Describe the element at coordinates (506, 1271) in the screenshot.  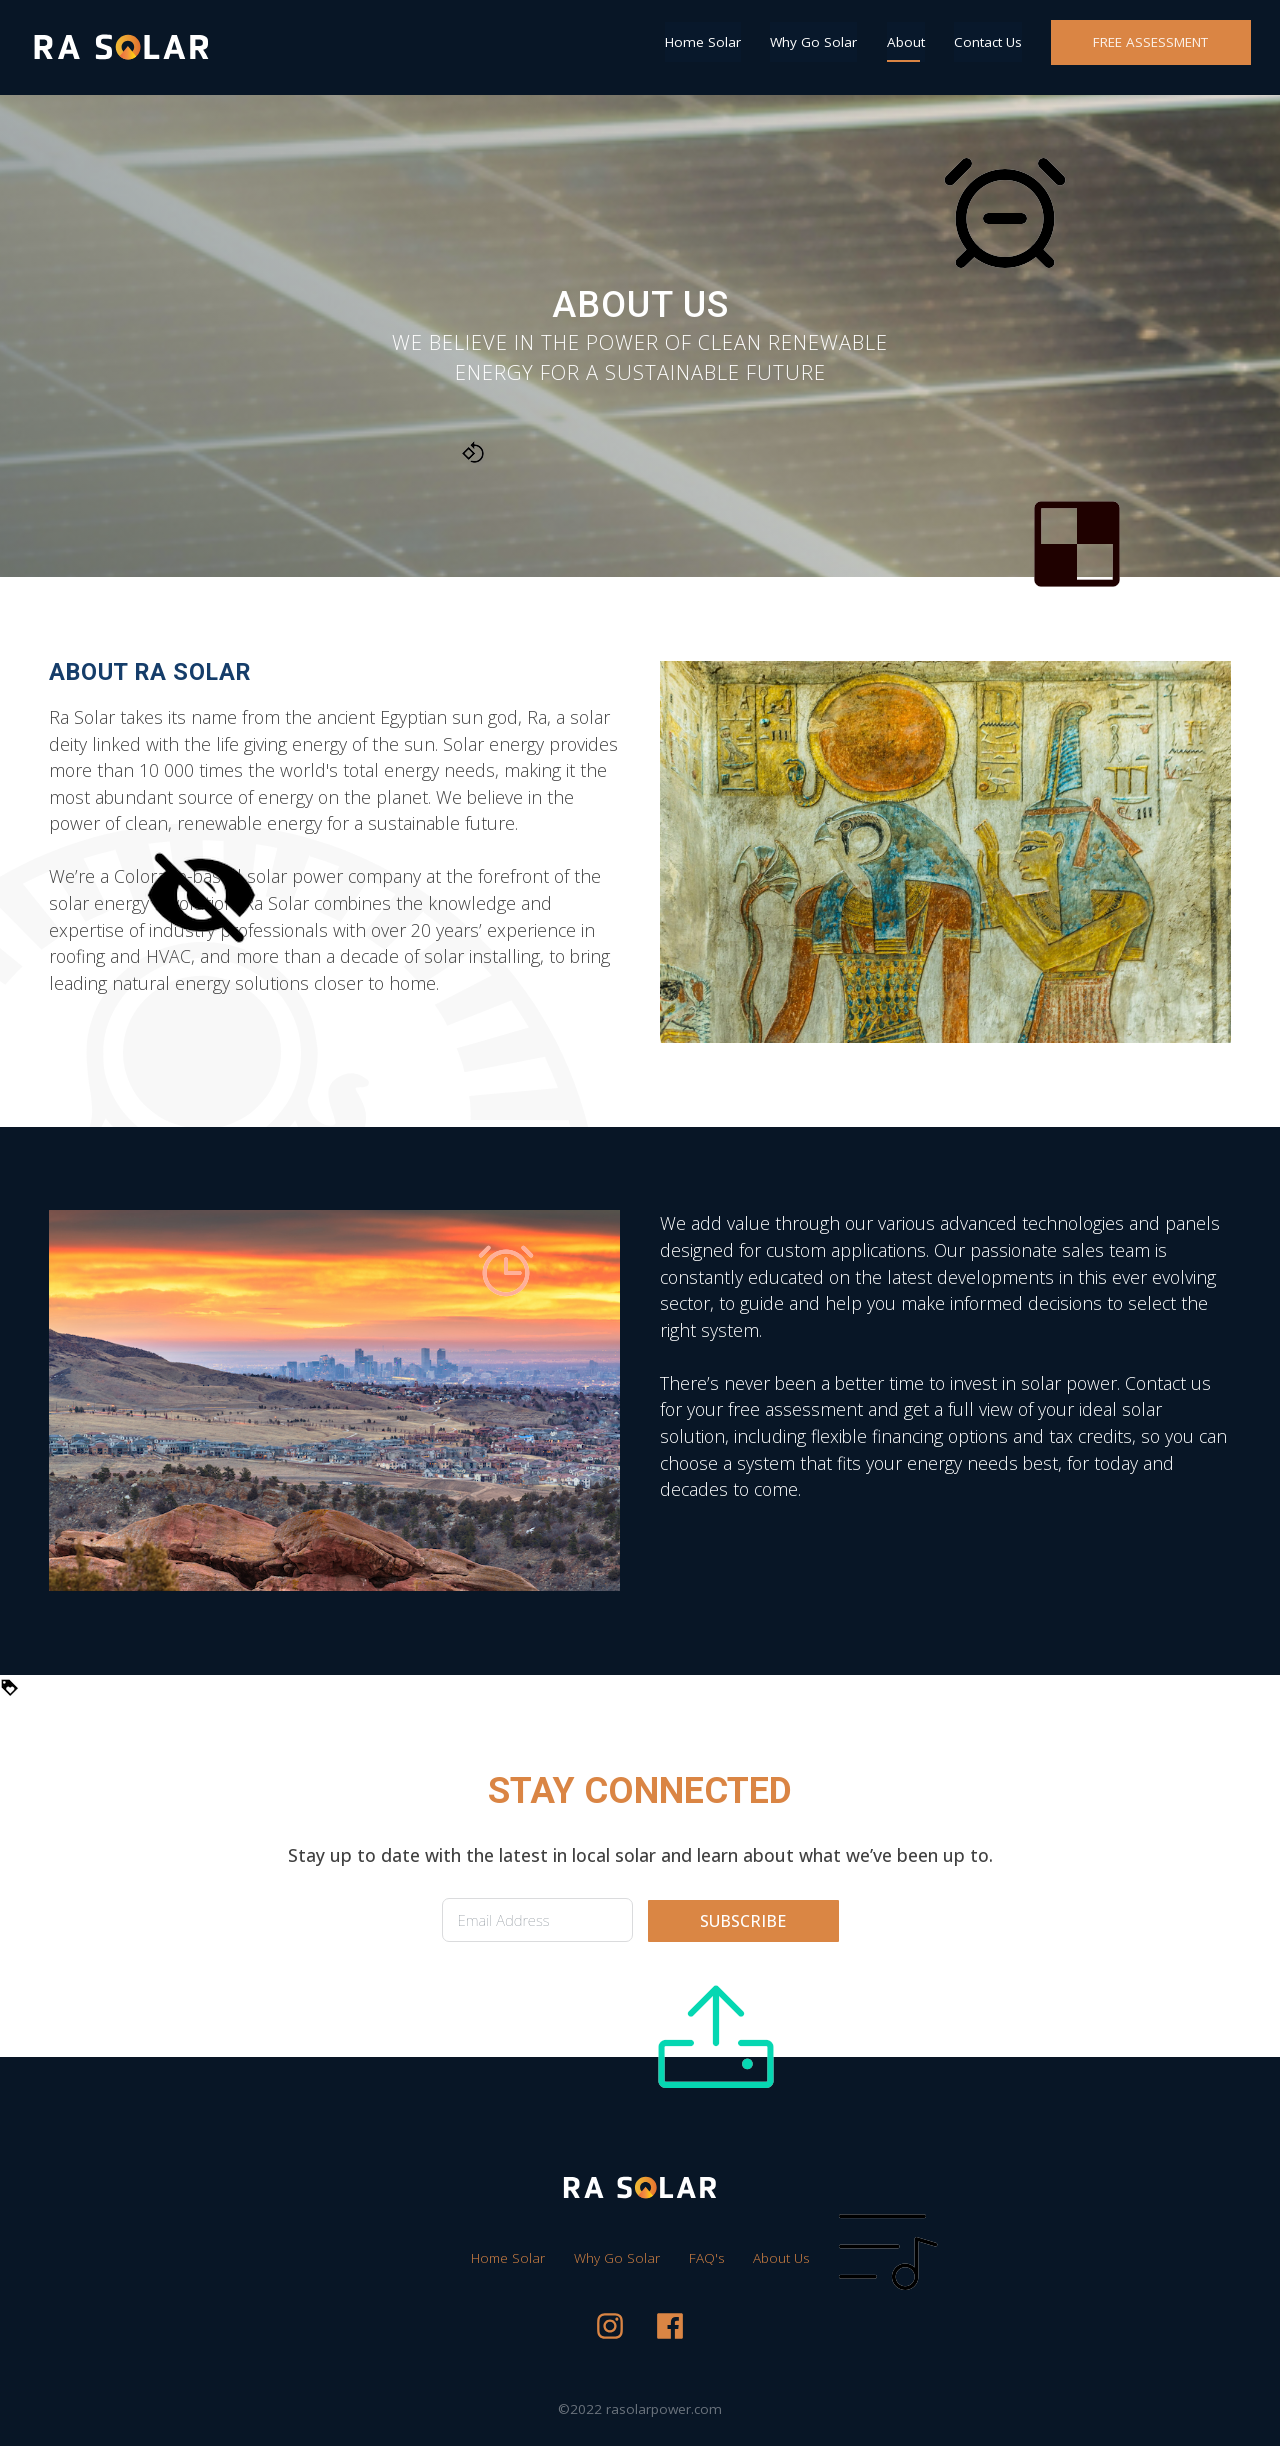
I see `set or manage alarms` at that location.